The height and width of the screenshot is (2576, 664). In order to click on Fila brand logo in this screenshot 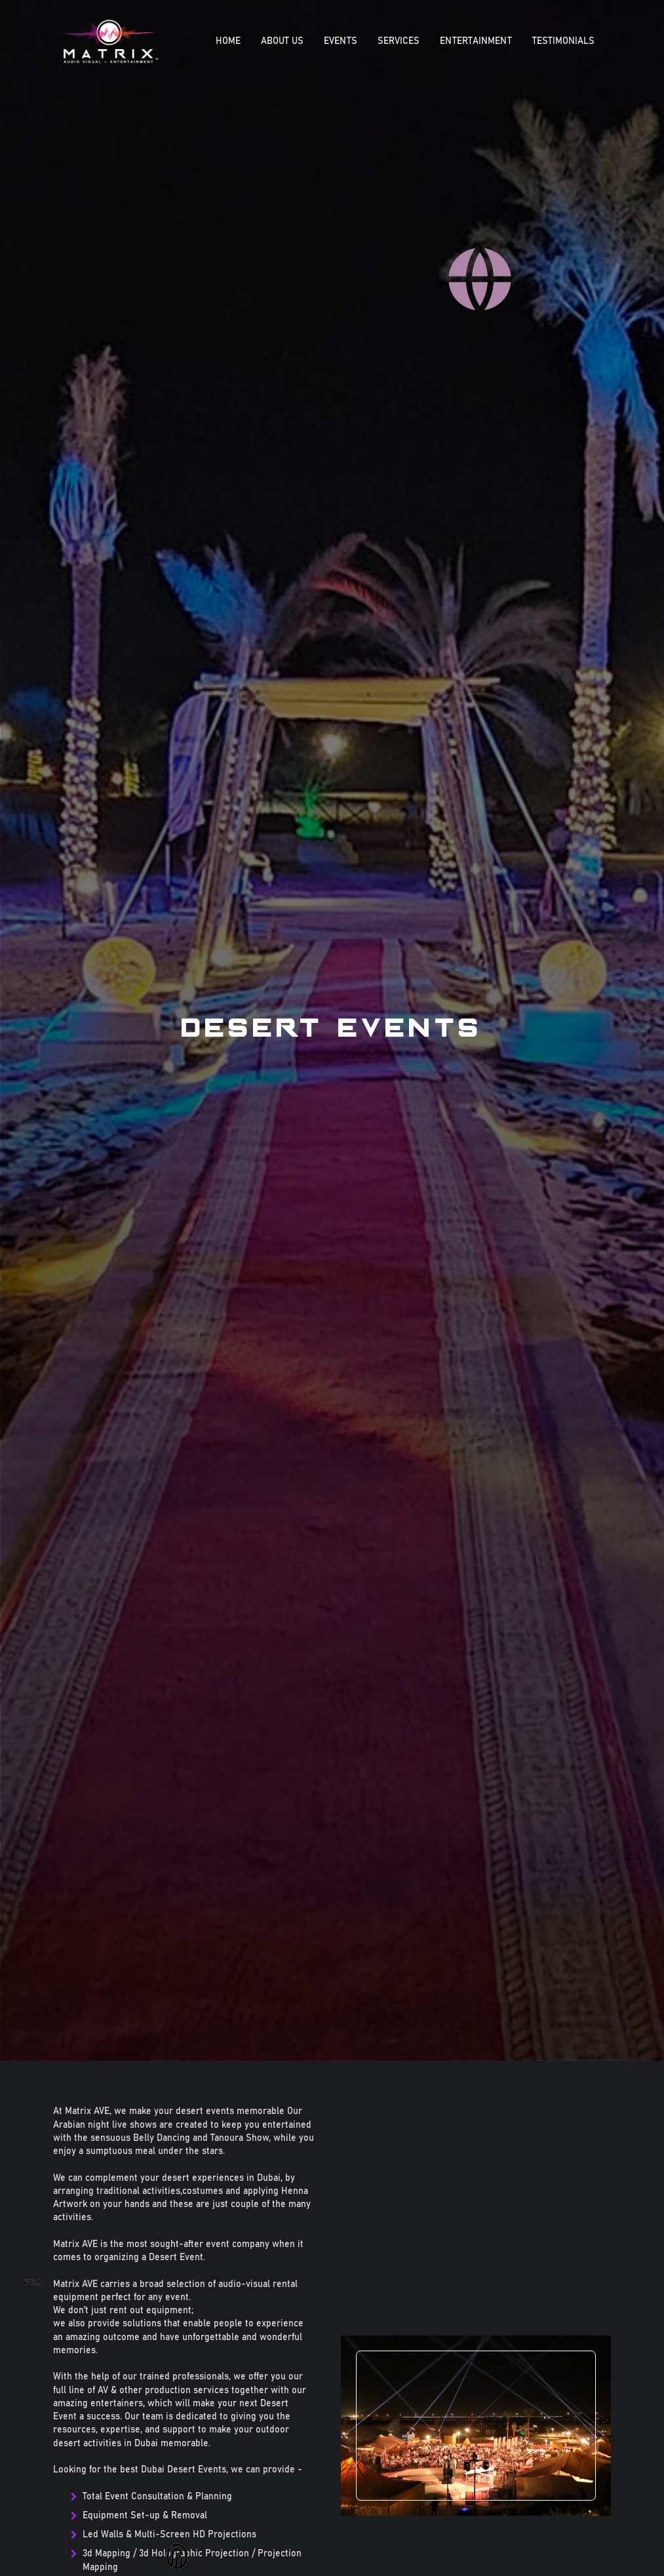, I will do `click(33, 2282)`.